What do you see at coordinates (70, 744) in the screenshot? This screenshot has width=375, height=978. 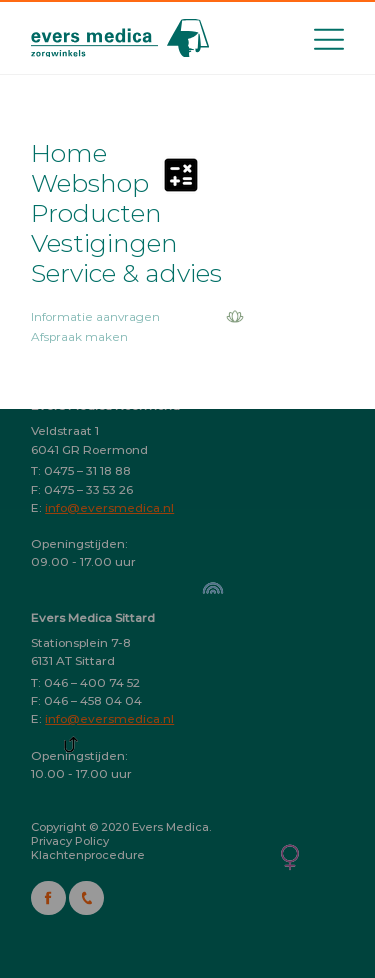 I see `redo or repeat last action` at bounding box center [70, 744].